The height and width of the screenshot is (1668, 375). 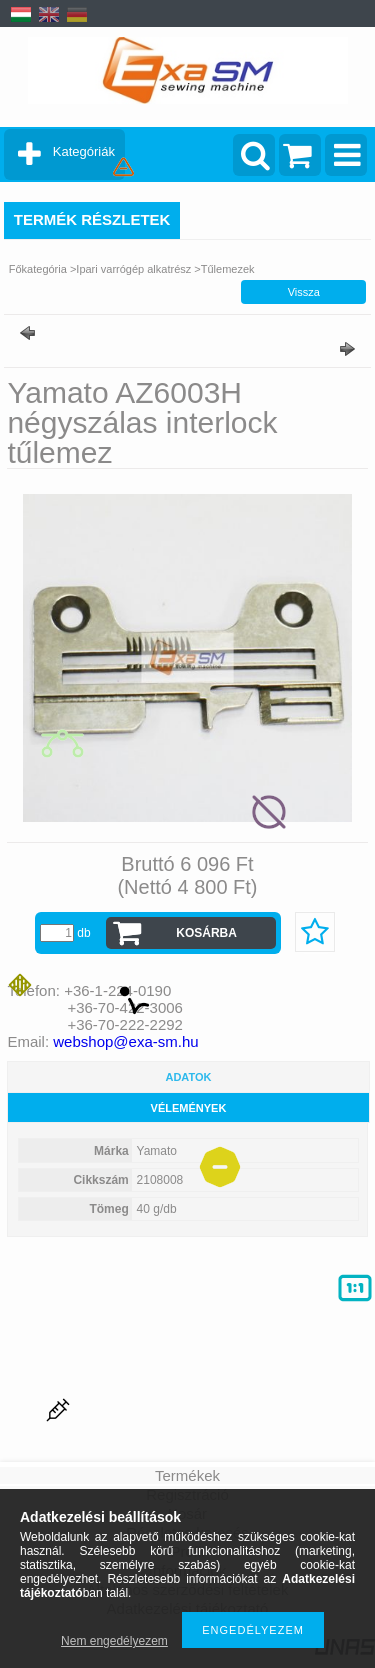 What do you see at coordinates (220, 1167) in the screenshot?
I see `remove or delete an item` at bounding box center [220, 1167].